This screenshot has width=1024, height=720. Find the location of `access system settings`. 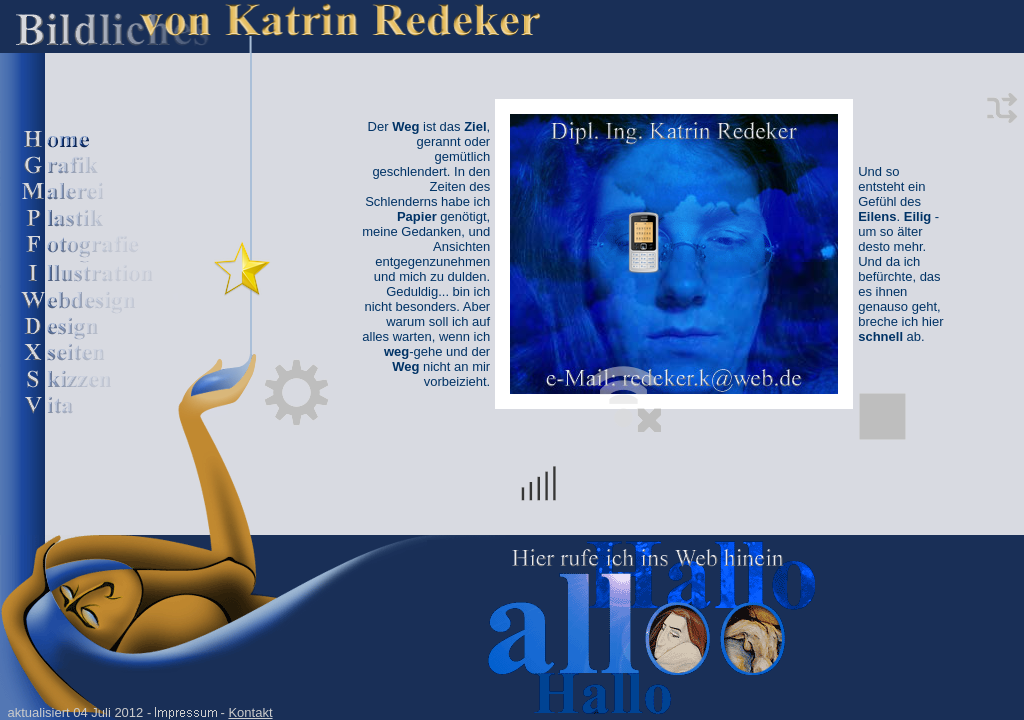

access system settings is located at coordinates (296, 392).